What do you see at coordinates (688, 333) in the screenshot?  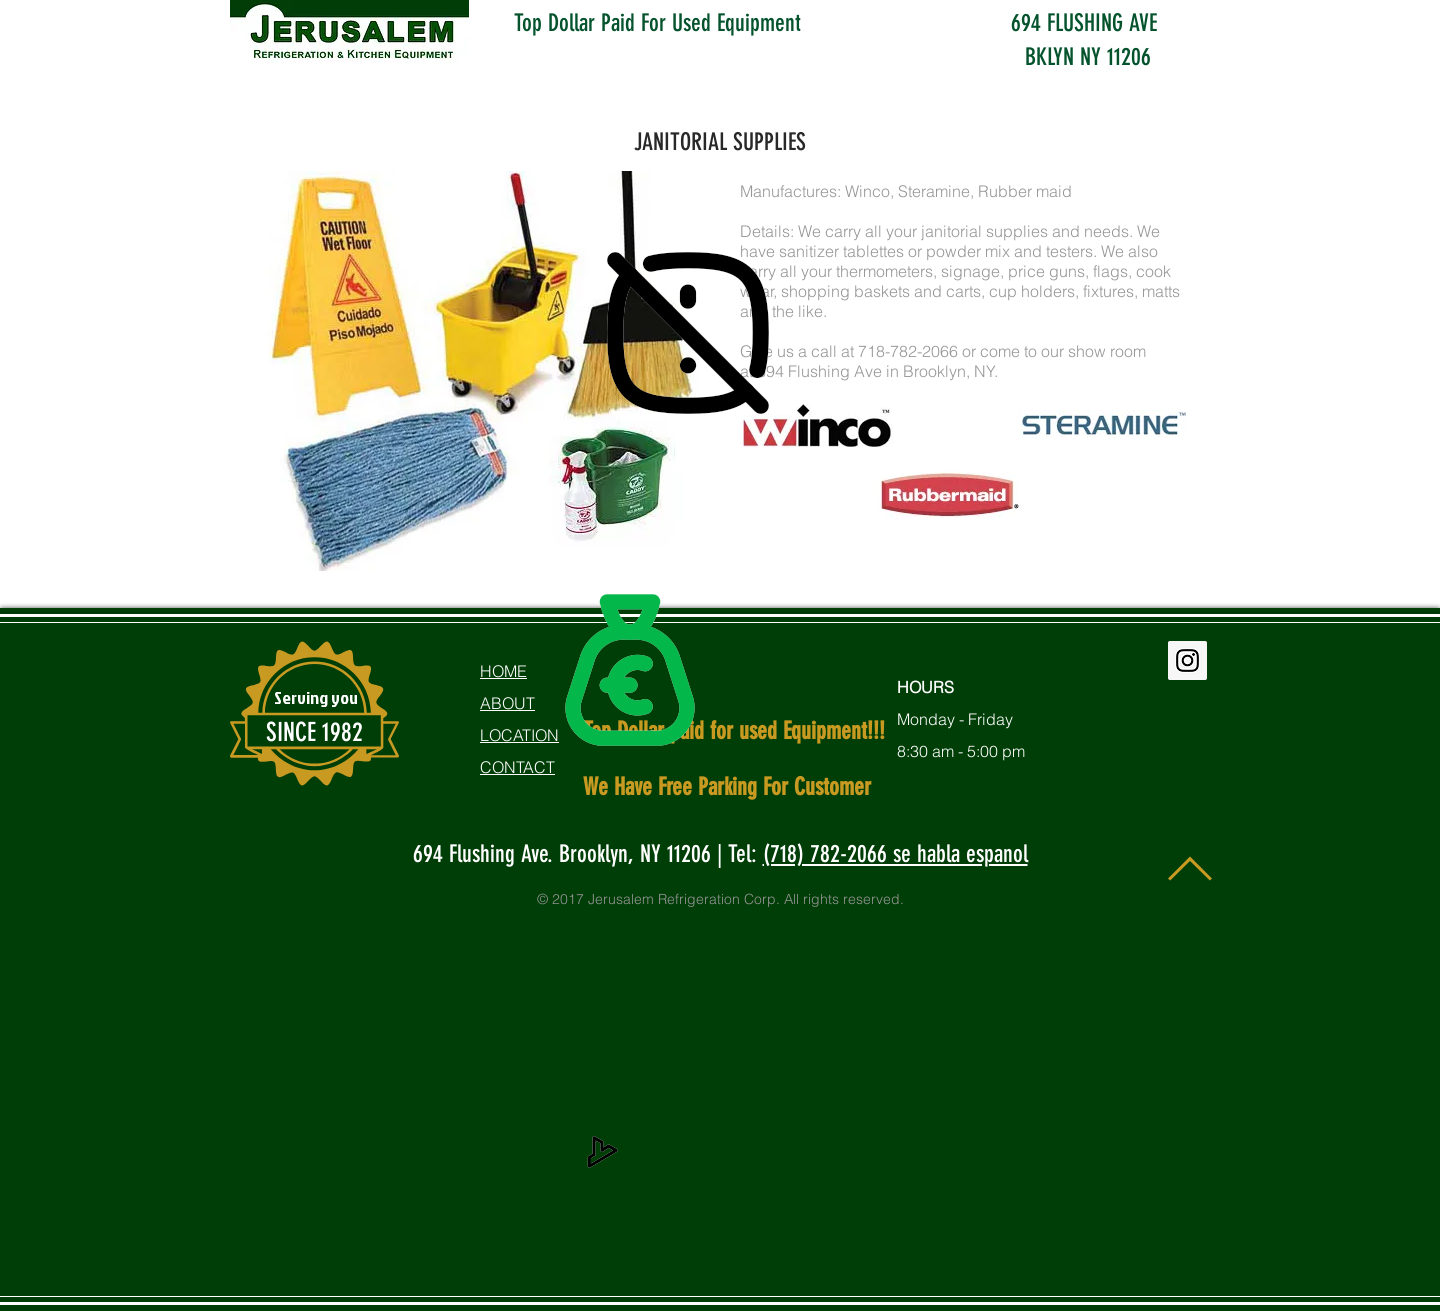 I see `disable or mute alert notifications` at bounding box center [688, 333].